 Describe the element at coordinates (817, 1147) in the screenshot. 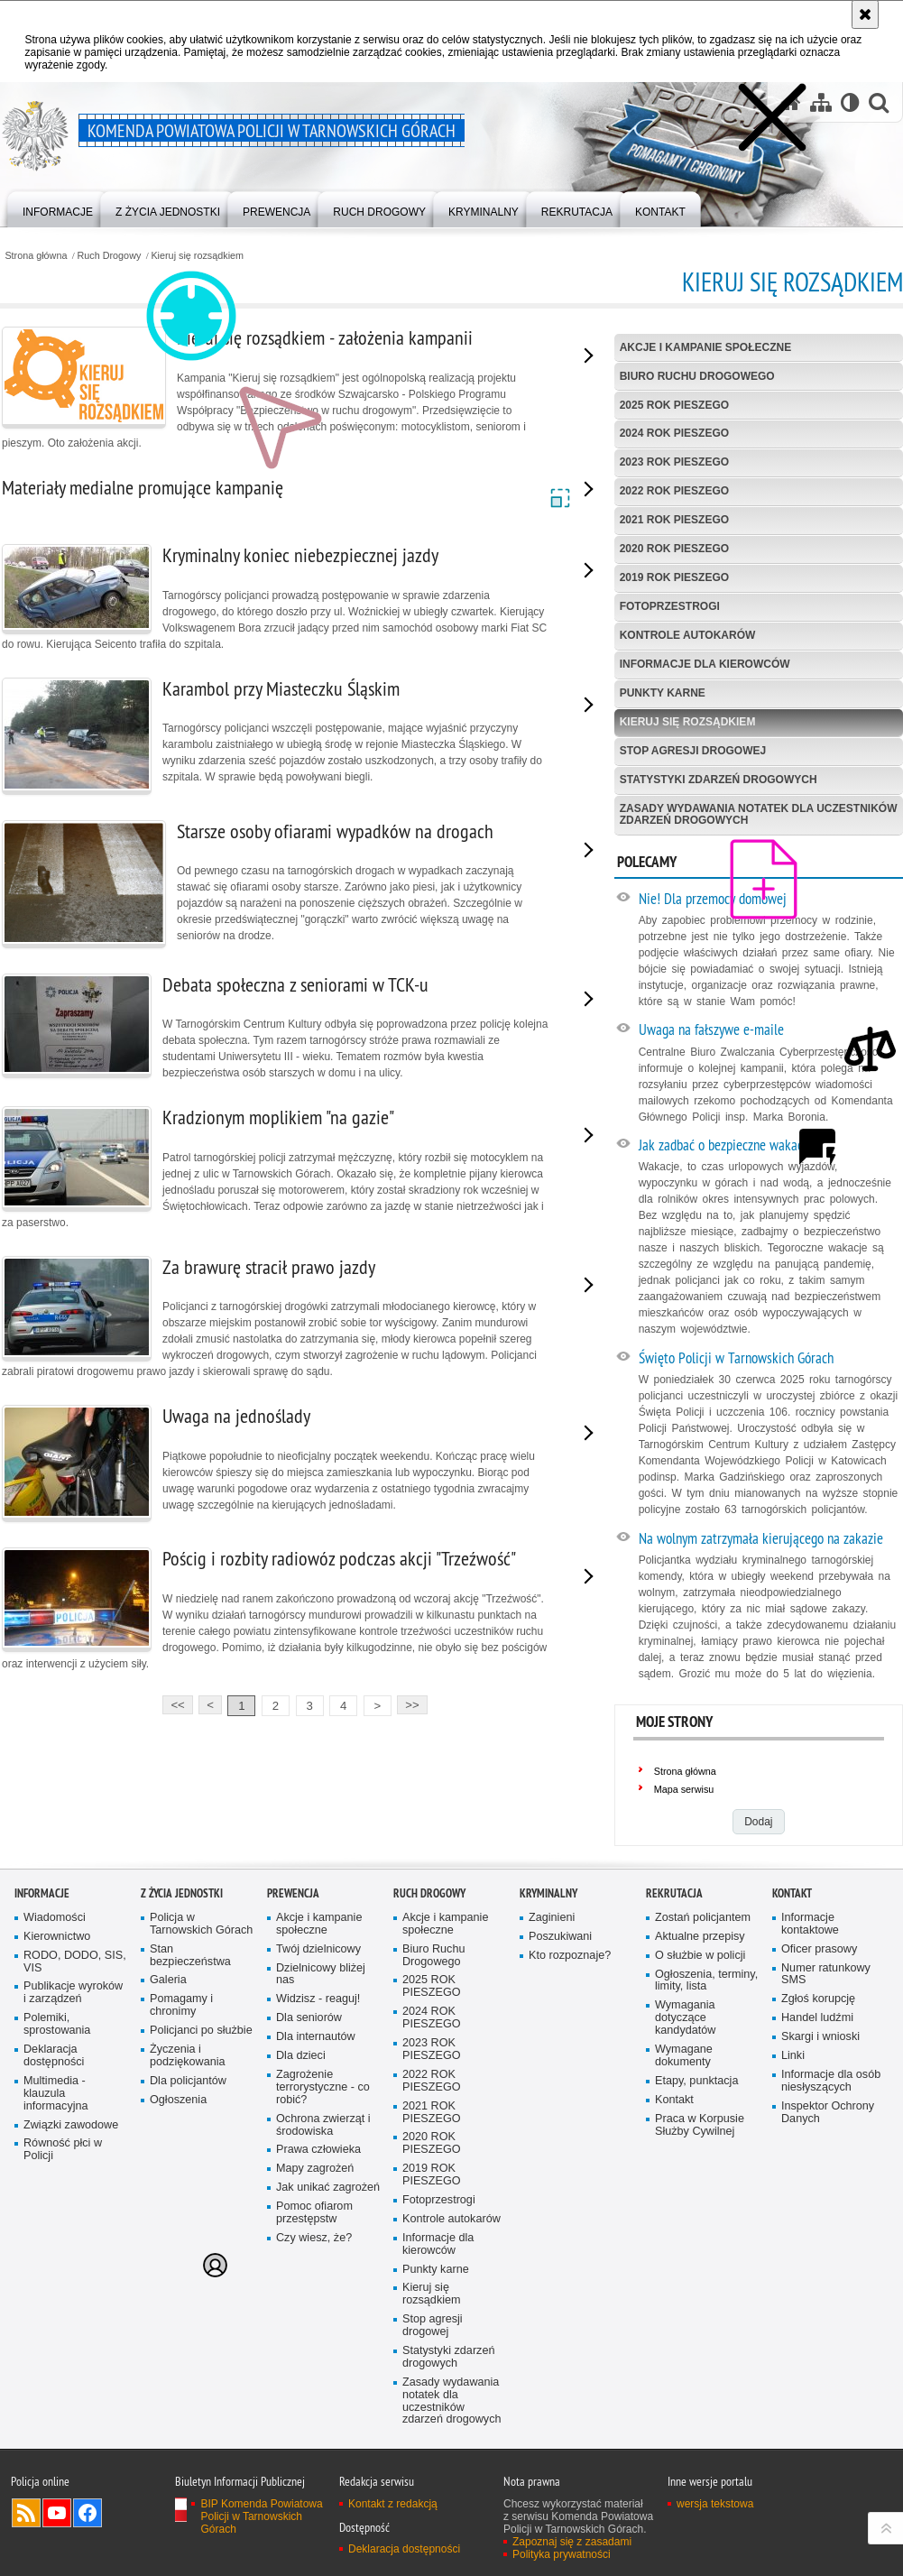

I see `send a quick reply to a message` at that location.